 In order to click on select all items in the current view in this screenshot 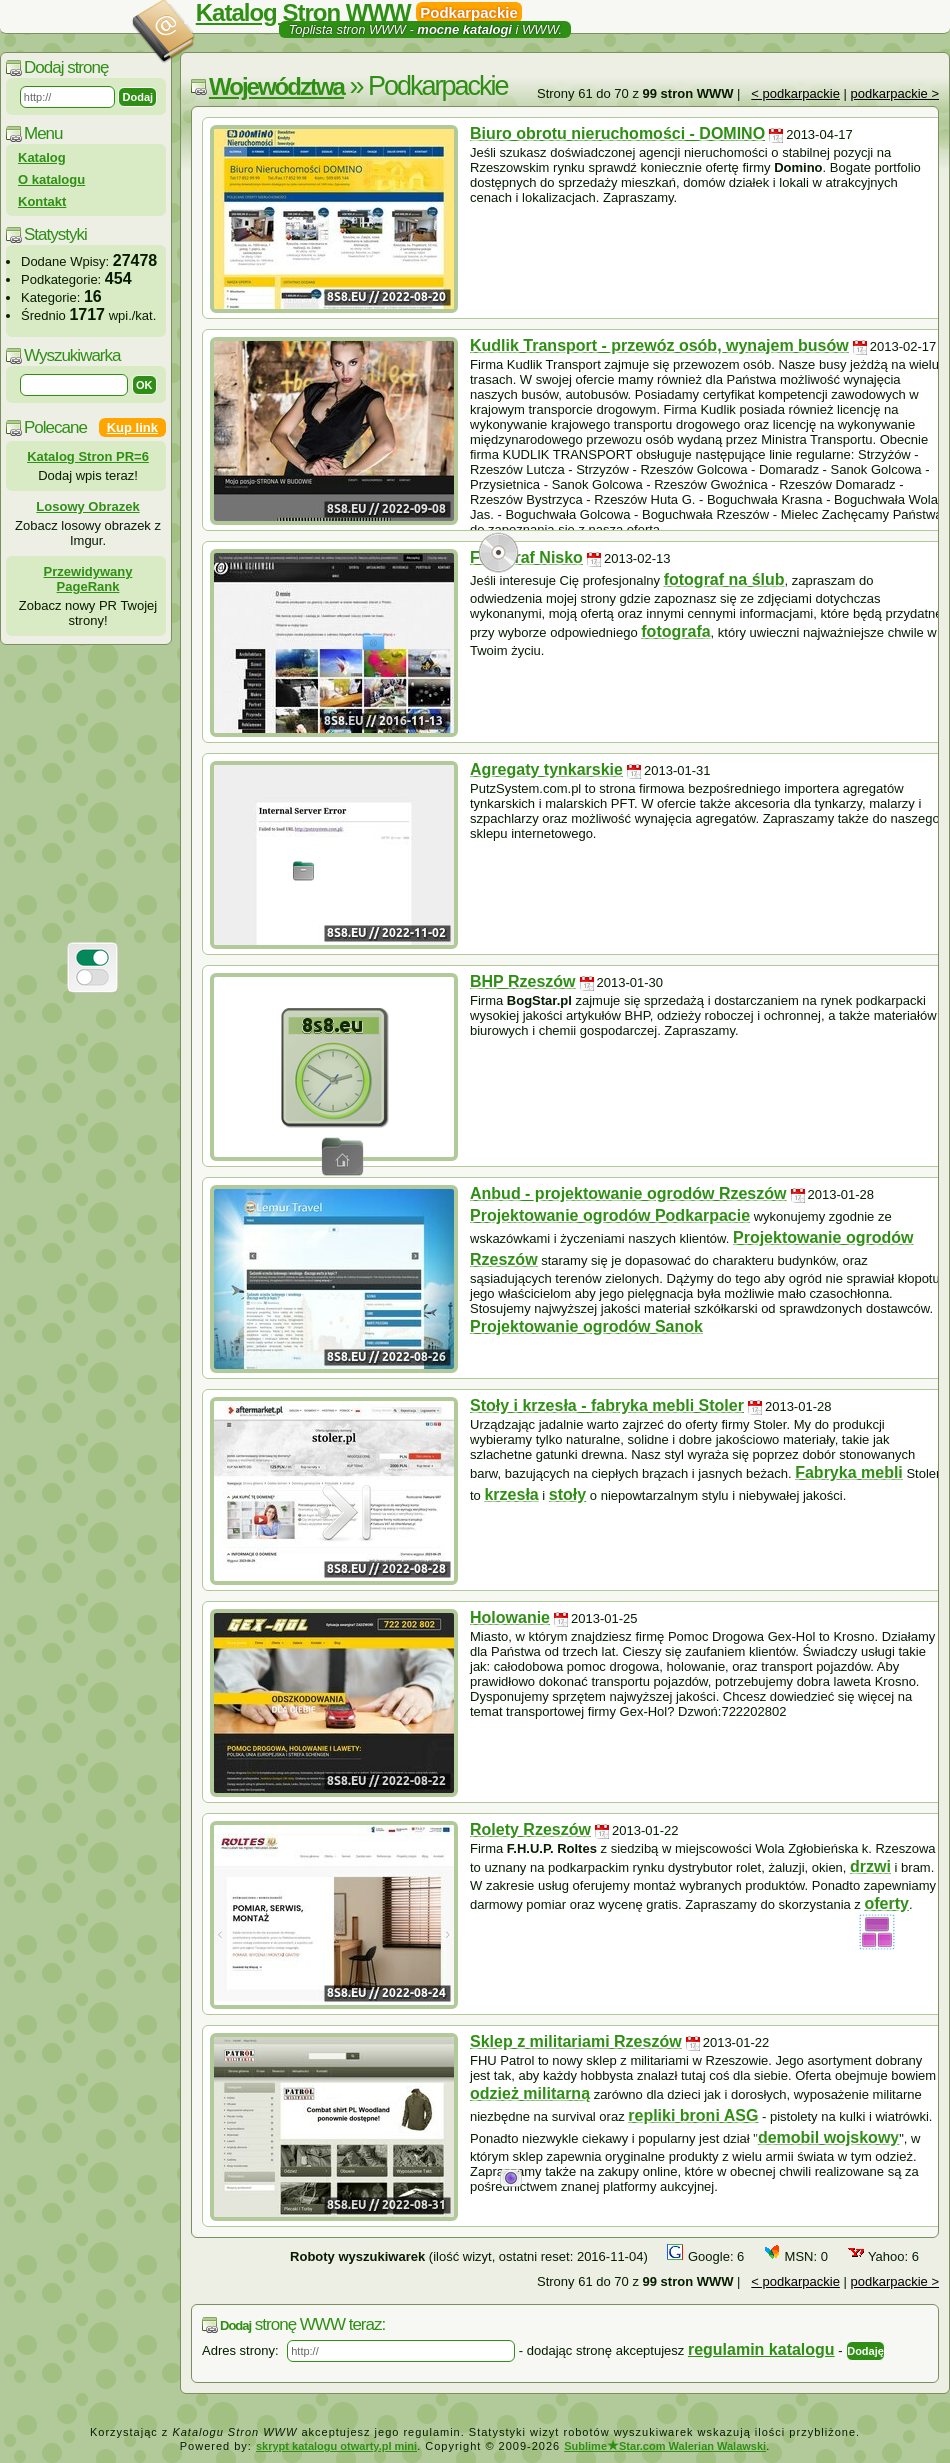, I will do `click(877, 1932)`.